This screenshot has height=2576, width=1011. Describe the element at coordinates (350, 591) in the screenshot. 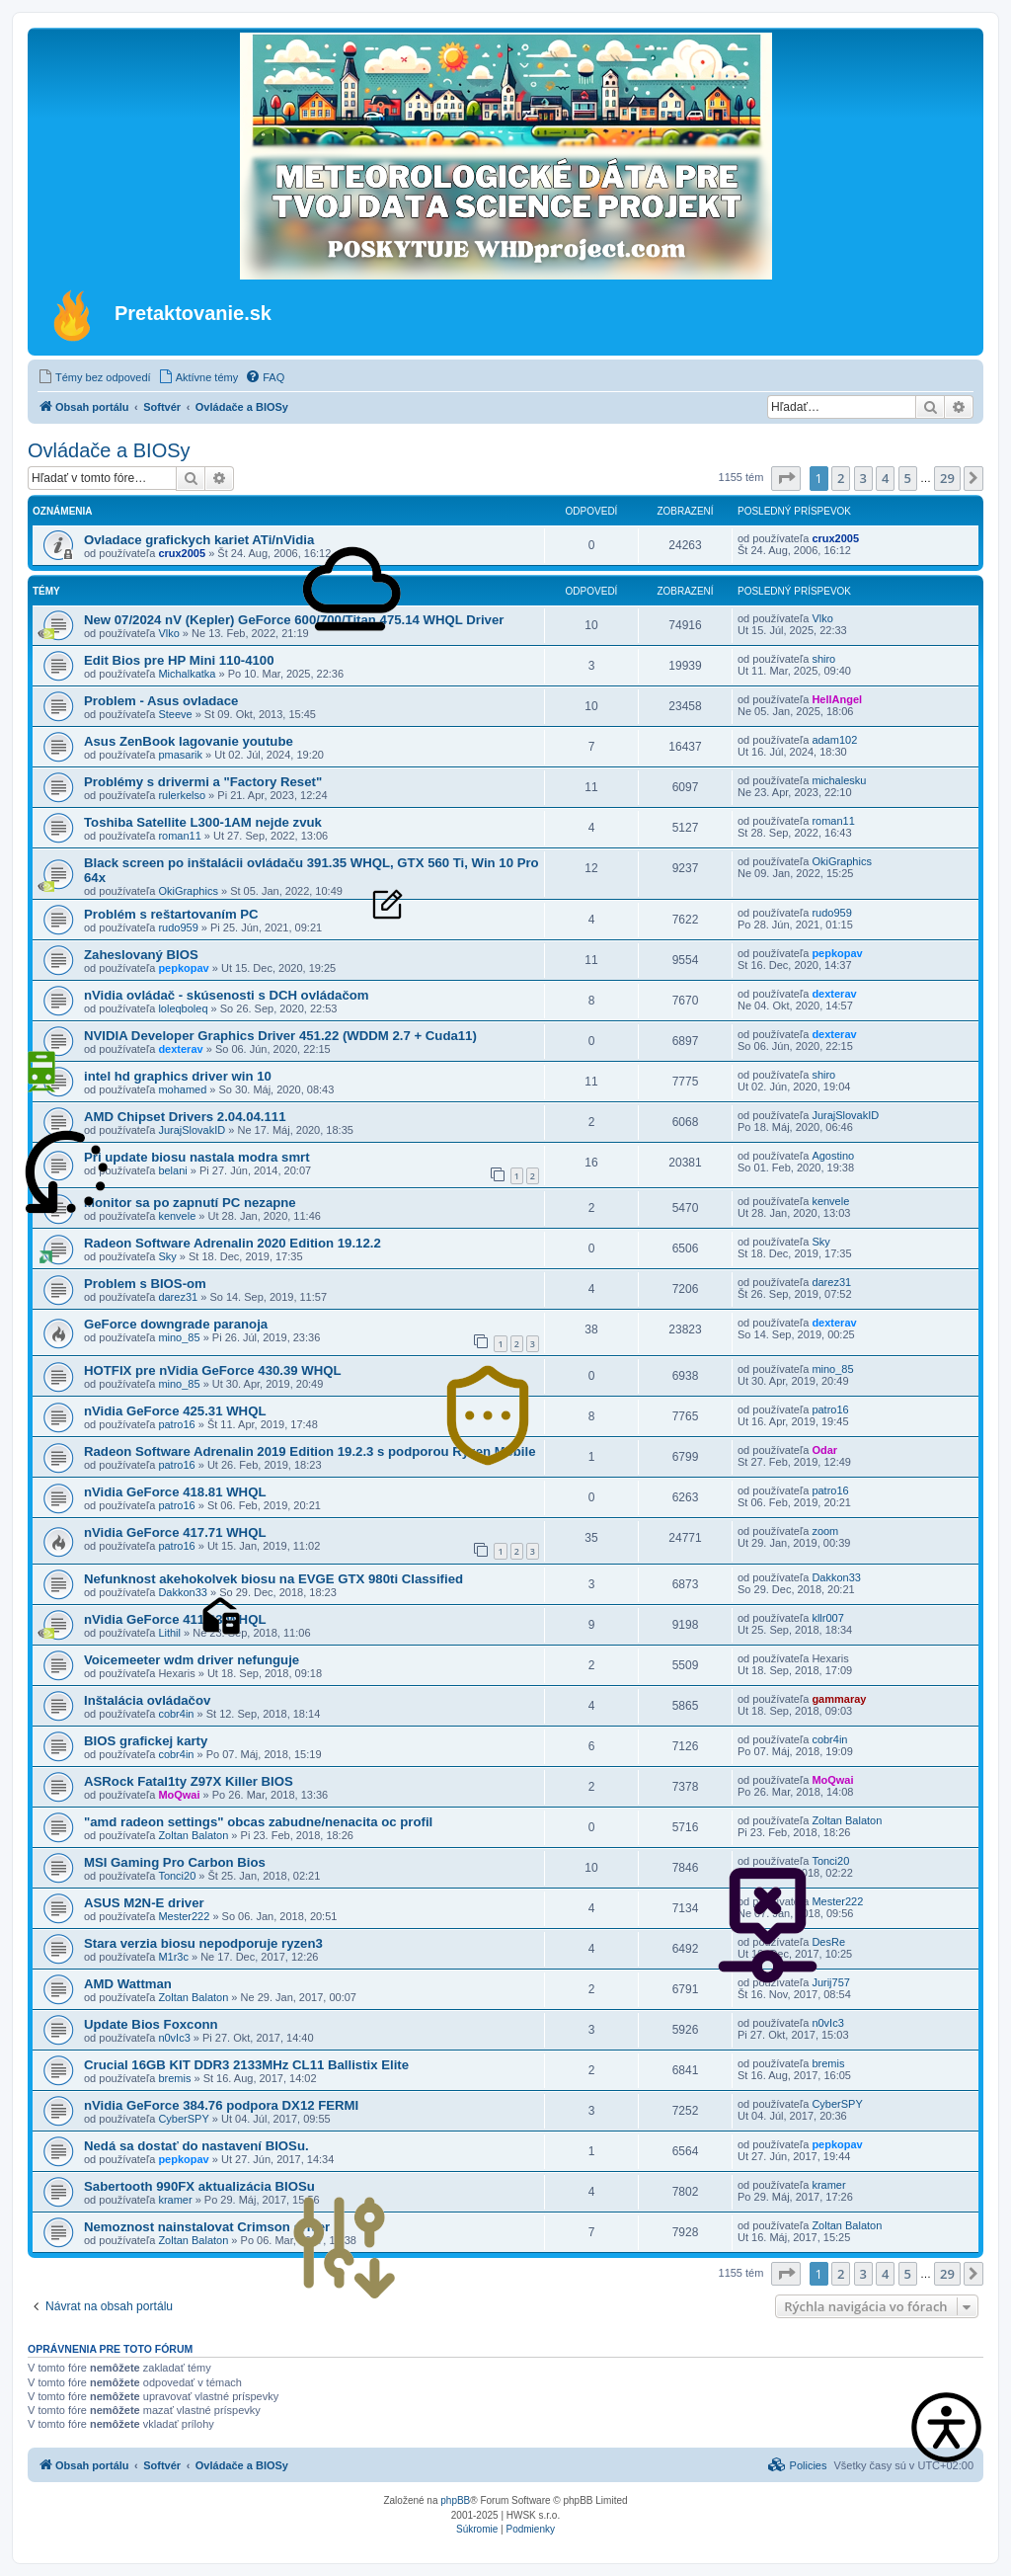

I see `indicates foggy weather conditions` at that location.